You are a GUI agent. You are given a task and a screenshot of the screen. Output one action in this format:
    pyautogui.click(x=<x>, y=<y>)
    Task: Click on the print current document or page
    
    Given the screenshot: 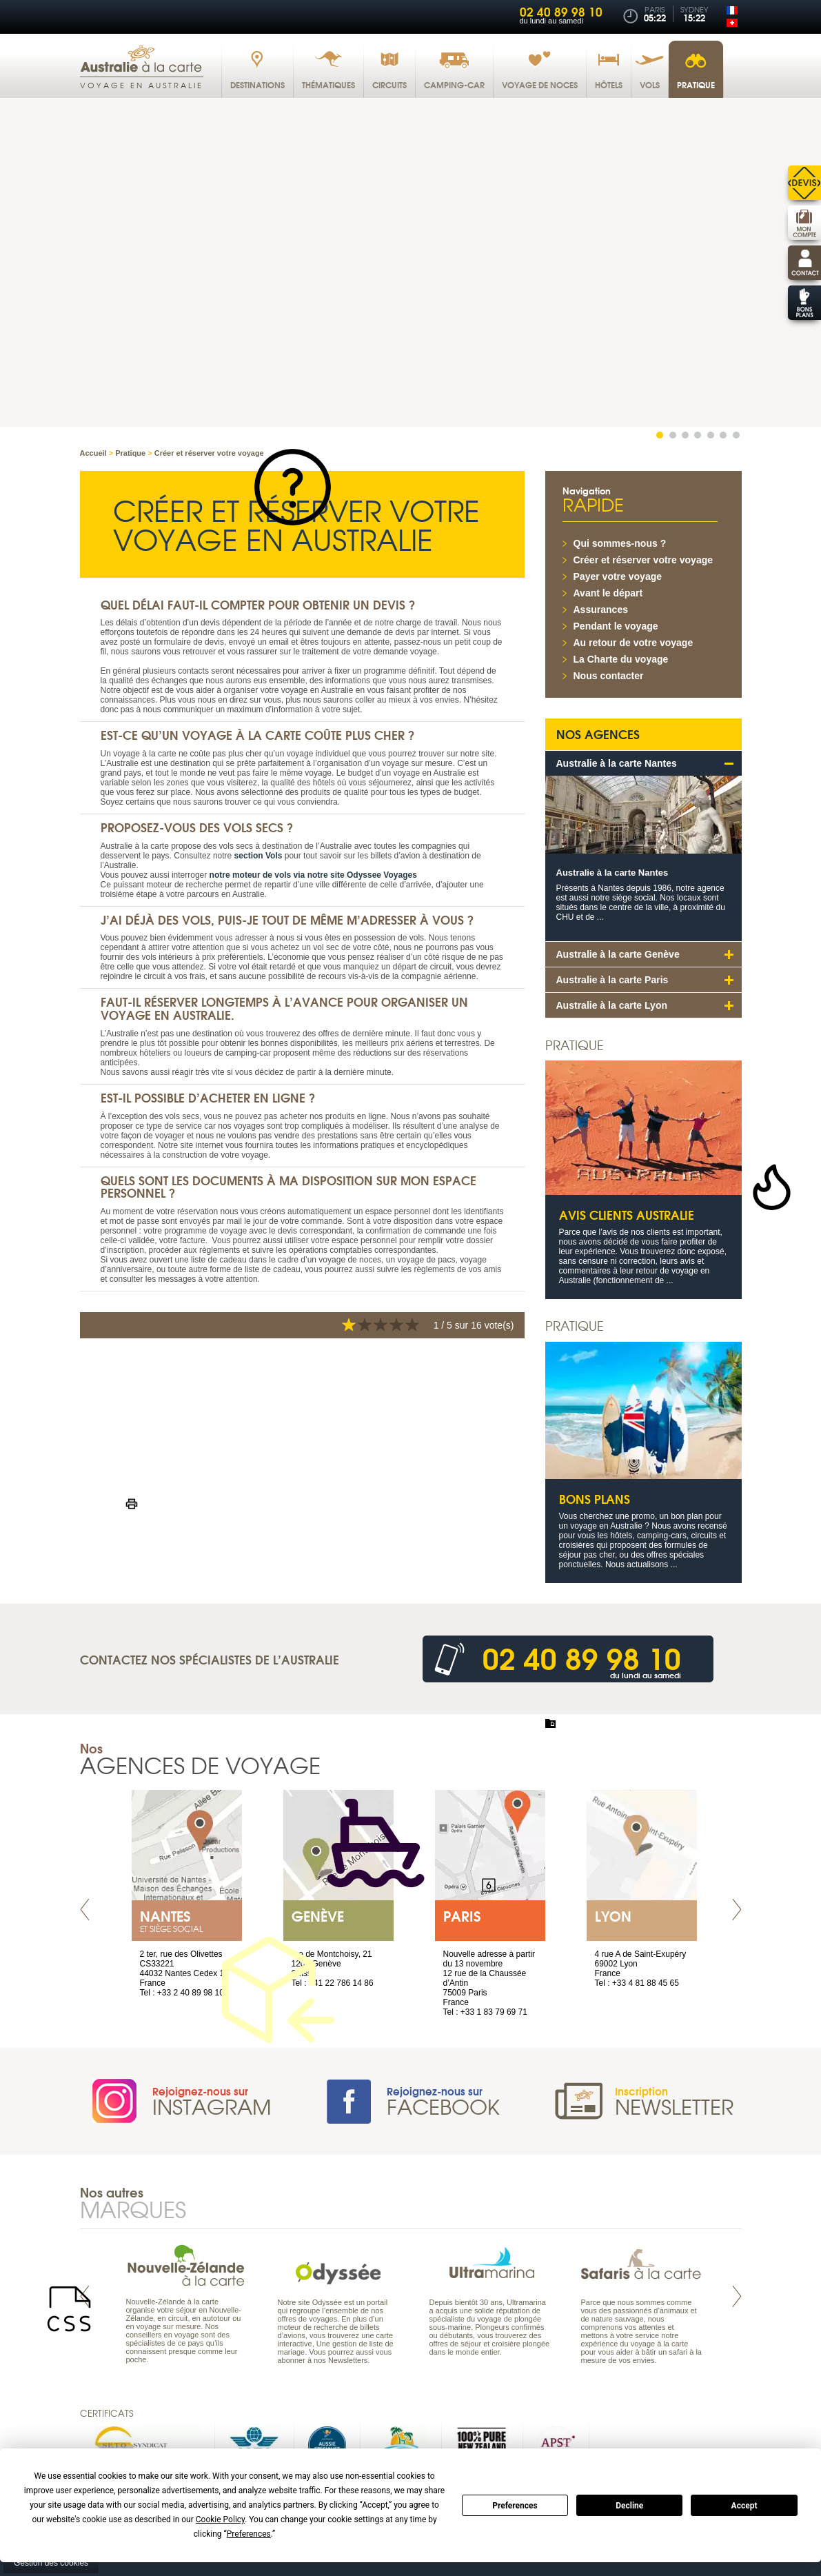 What is the action you would take?
    pyautogui.click(x=132, y=1504)
    